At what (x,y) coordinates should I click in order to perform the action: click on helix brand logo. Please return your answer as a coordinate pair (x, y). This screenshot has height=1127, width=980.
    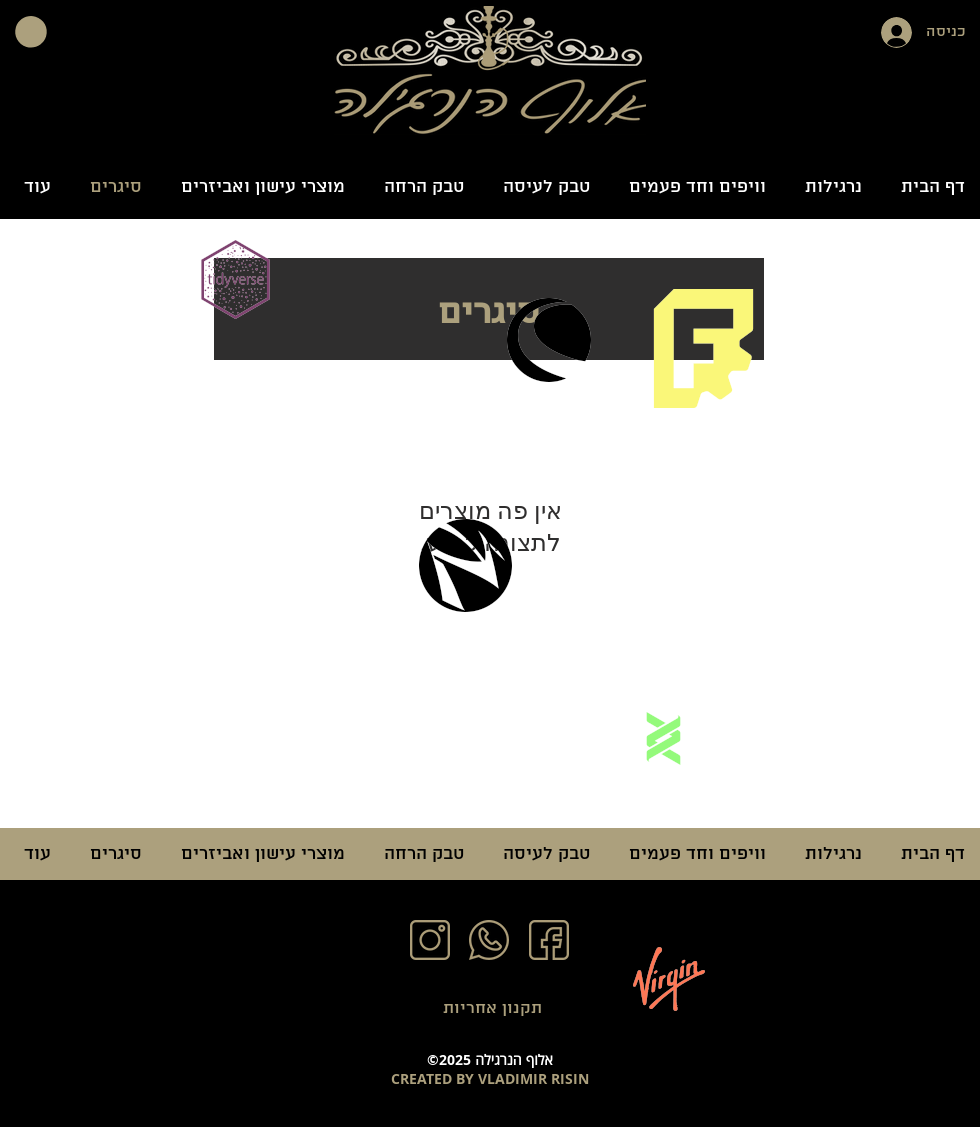
    Looking at the image, I should click on (663, 738).